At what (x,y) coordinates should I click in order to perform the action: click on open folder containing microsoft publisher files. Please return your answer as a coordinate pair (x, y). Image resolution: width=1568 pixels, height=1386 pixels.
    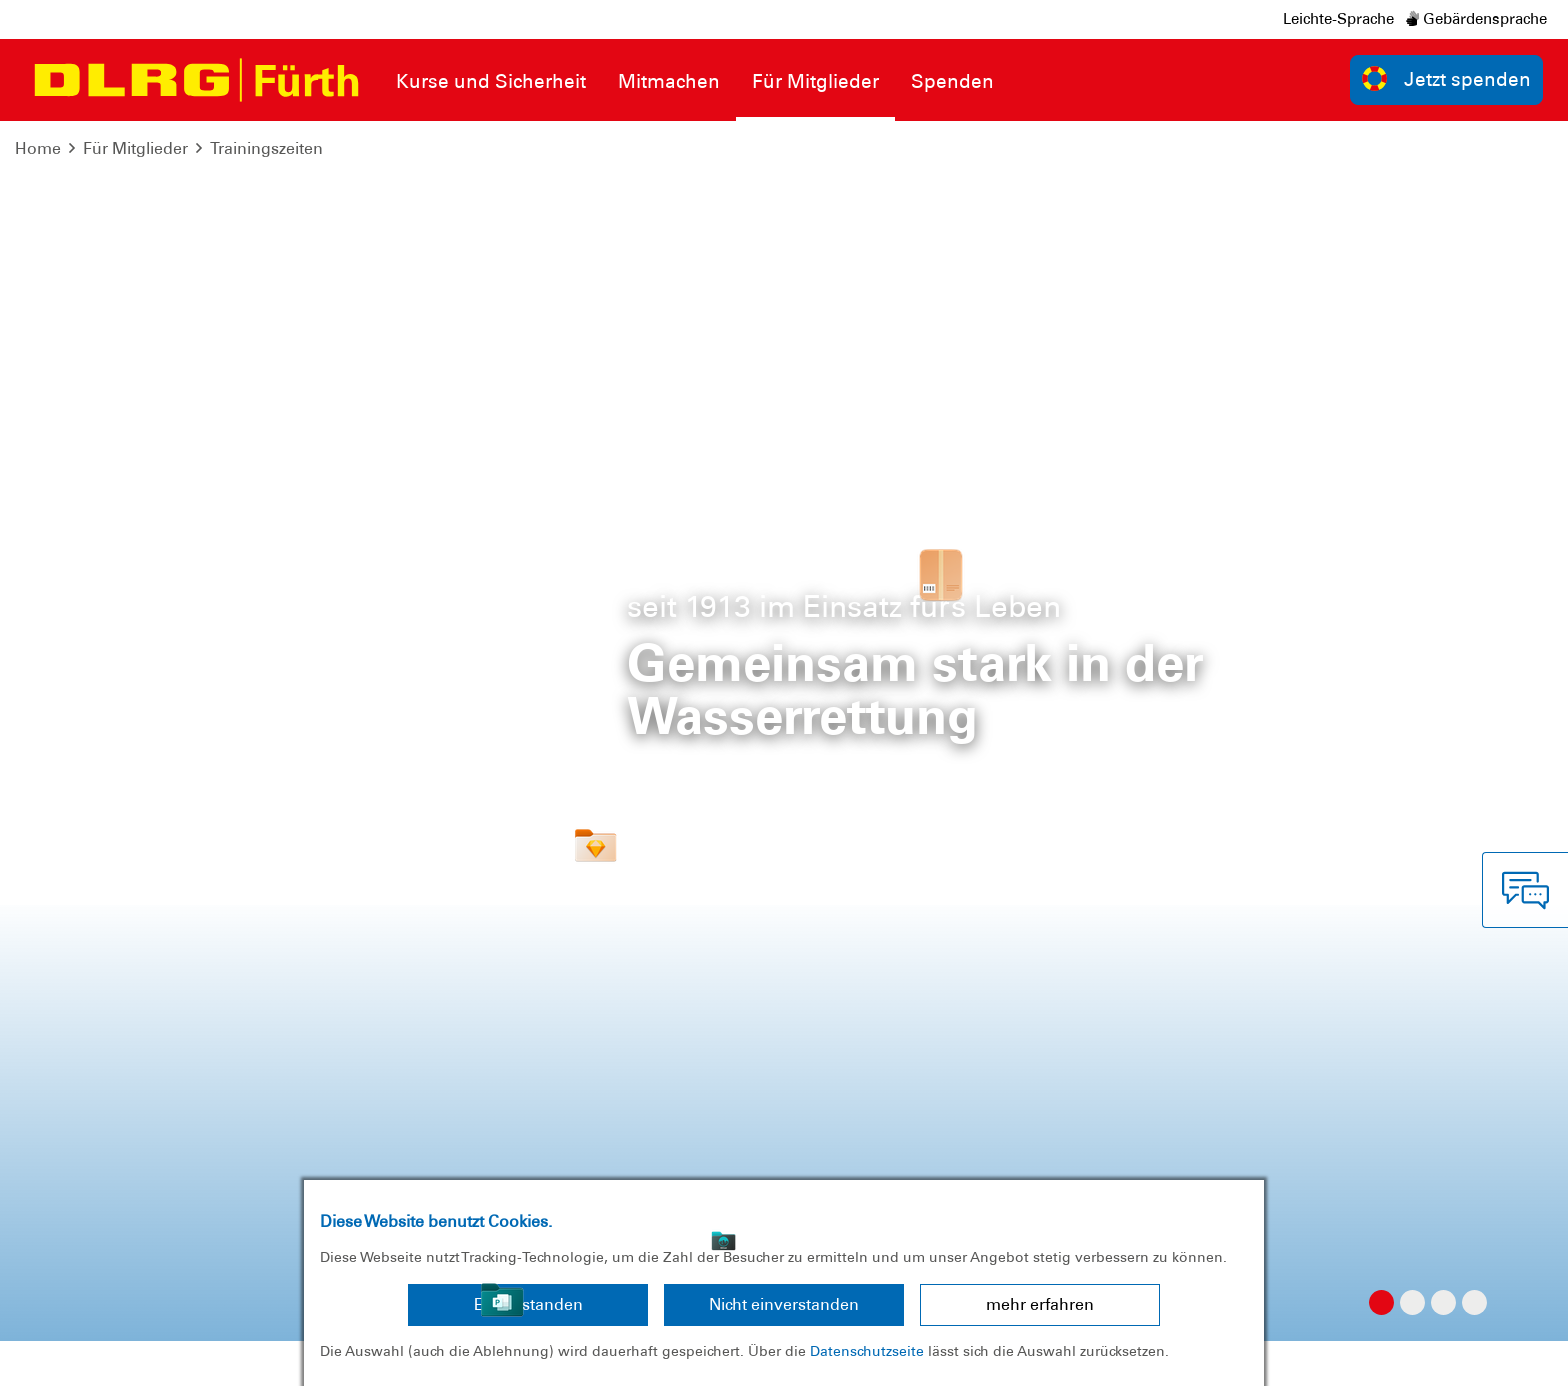
    Looking at the image, I should click on (502, 1301).